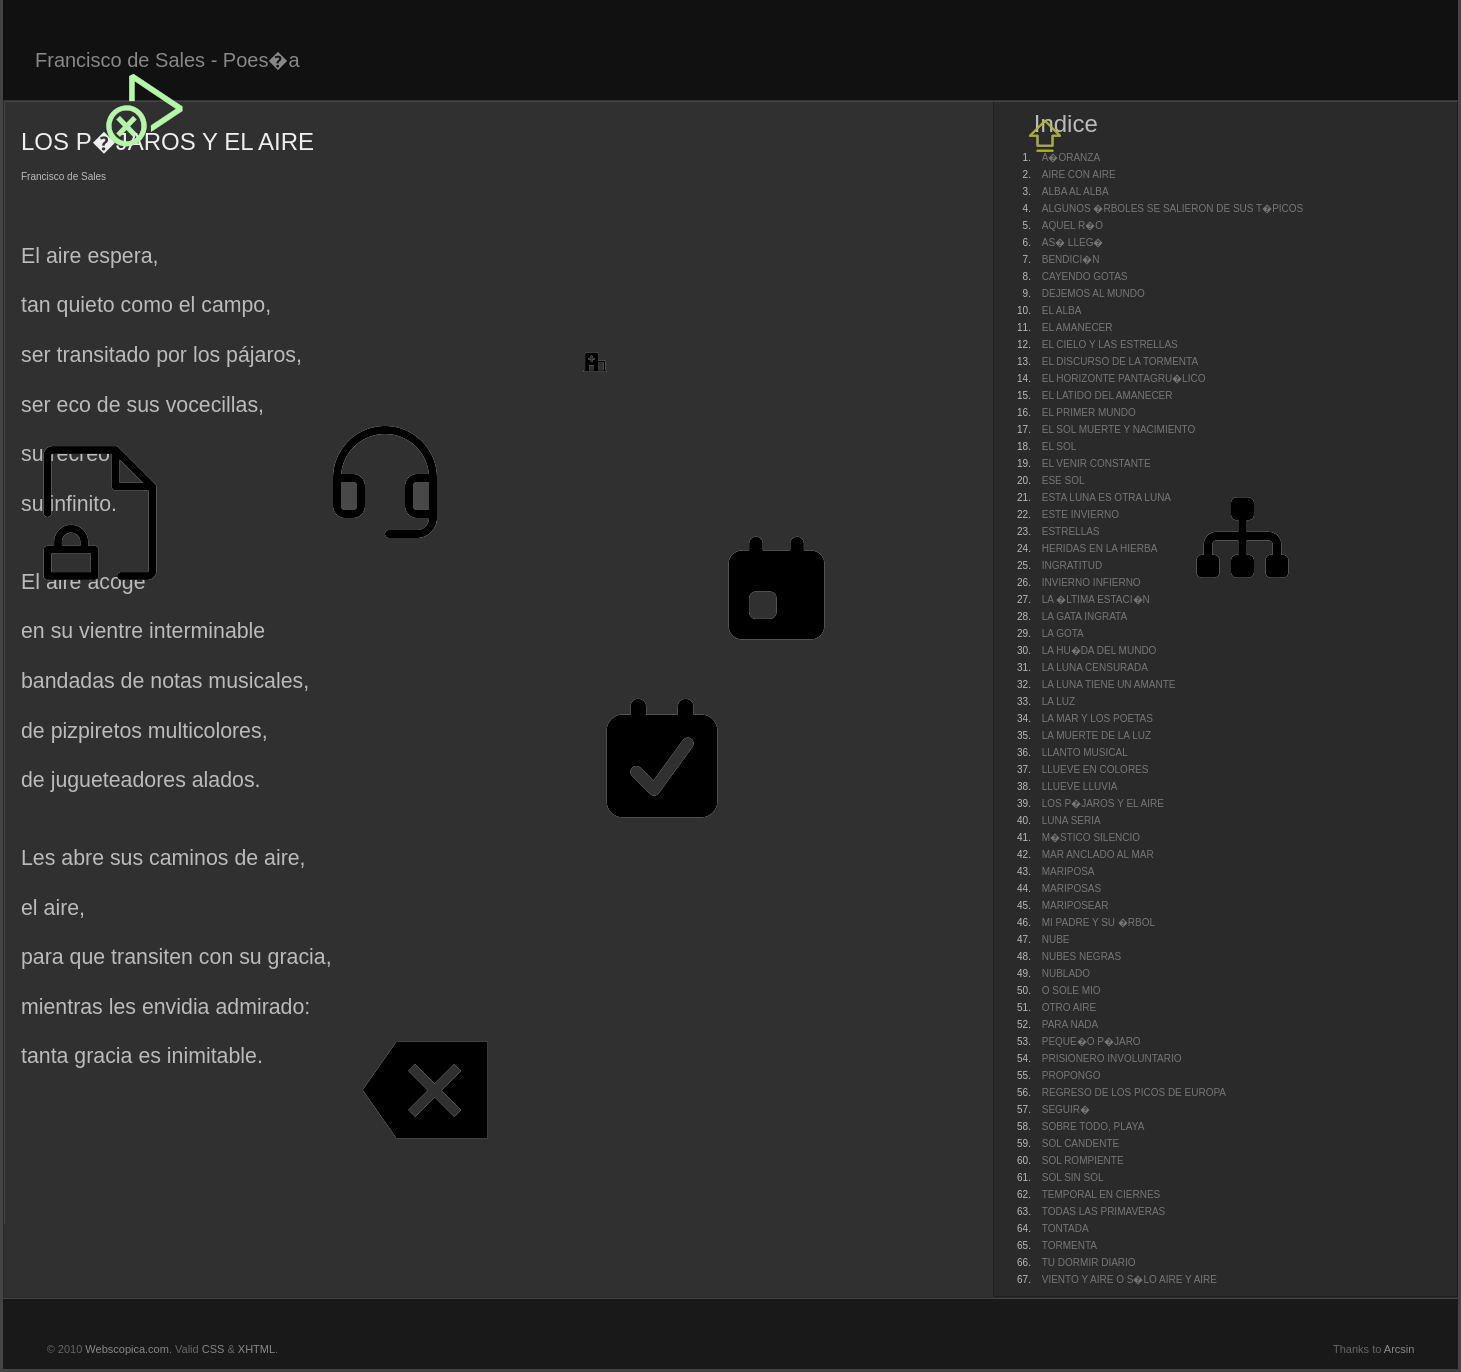 This screenshot has height=1372, width=1461. What do you see at coordinates (385, 478) in the screenshot?
I see `contact customer support` at bounding box center [385, 478].